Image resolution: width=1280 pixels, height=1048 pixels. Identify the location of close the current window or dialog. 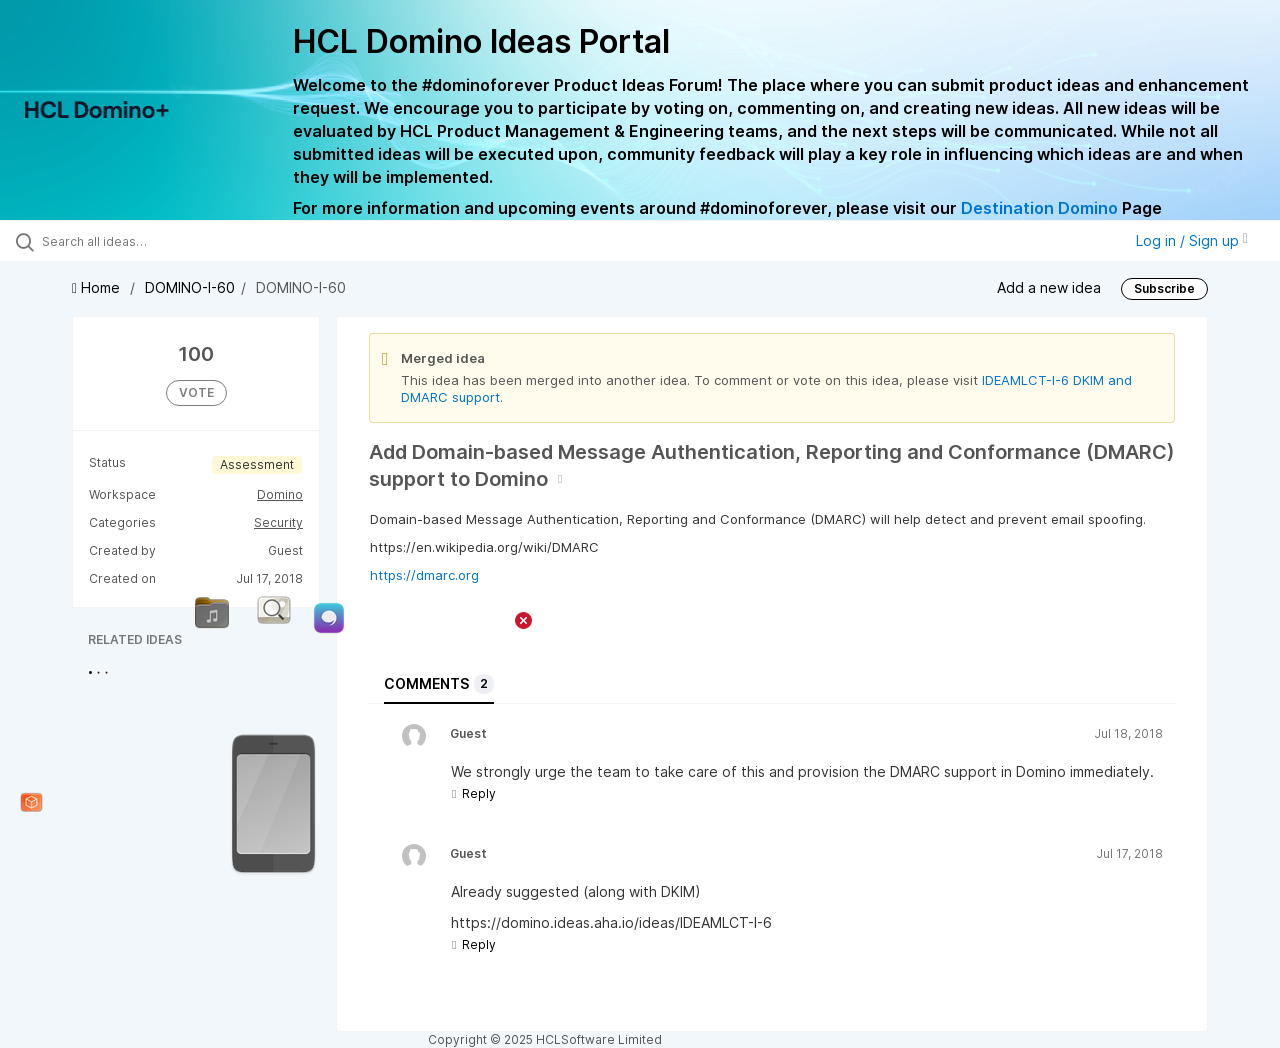
(523, 620).